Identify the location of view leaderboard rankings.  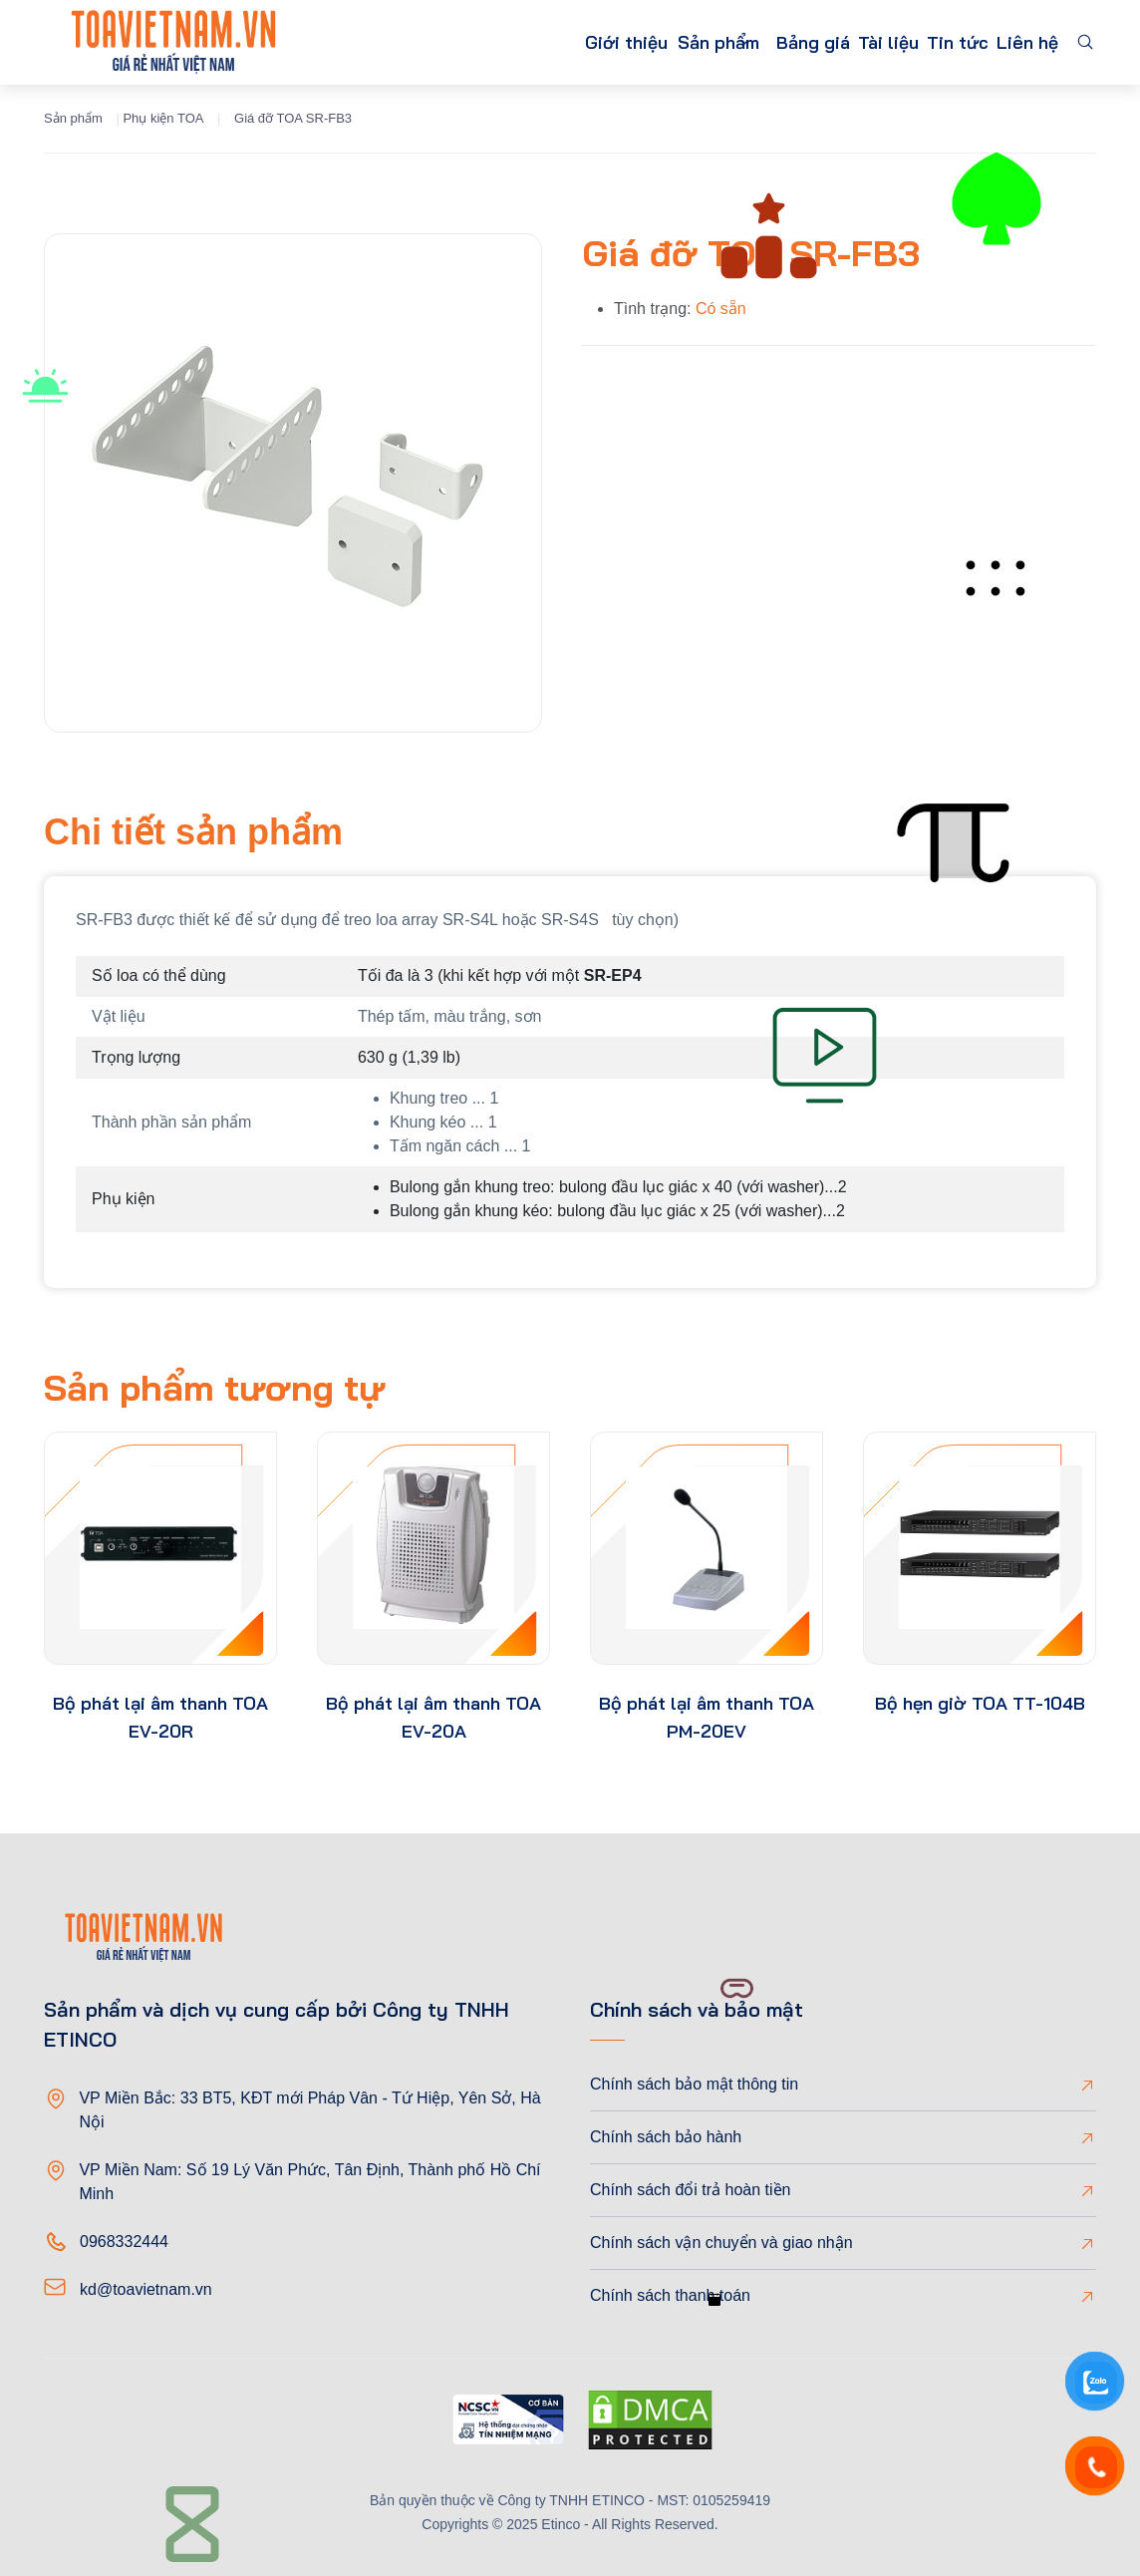
(768, 235).